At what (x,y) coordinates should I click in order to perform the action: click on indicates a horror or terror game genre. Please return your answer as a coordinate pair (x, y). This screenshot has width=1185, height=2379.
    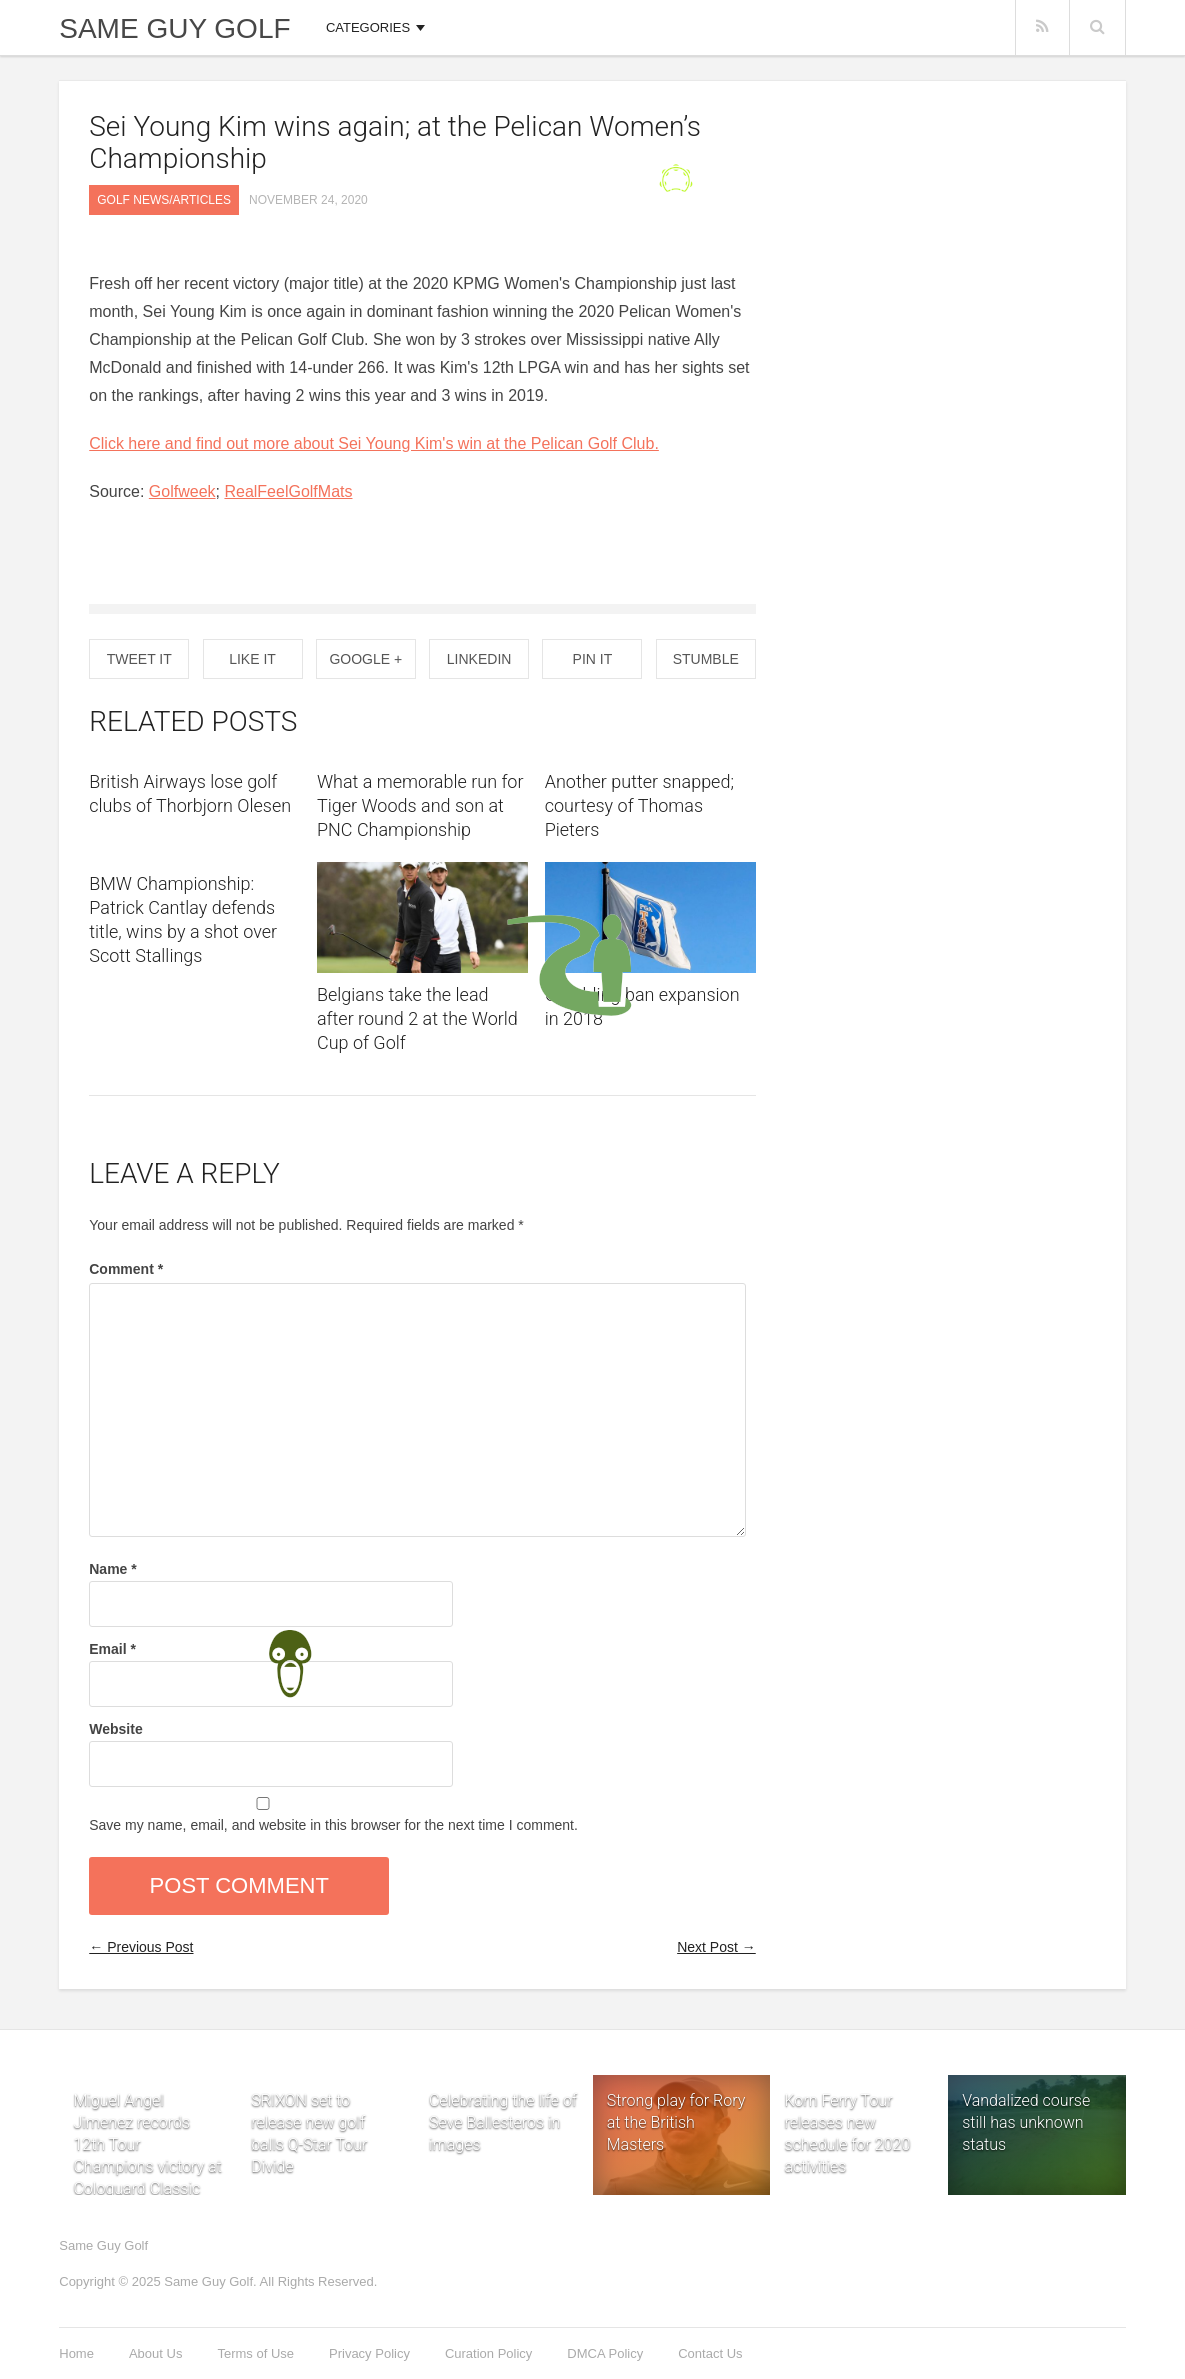
    Looking at the image, I should click on (290, 1663).